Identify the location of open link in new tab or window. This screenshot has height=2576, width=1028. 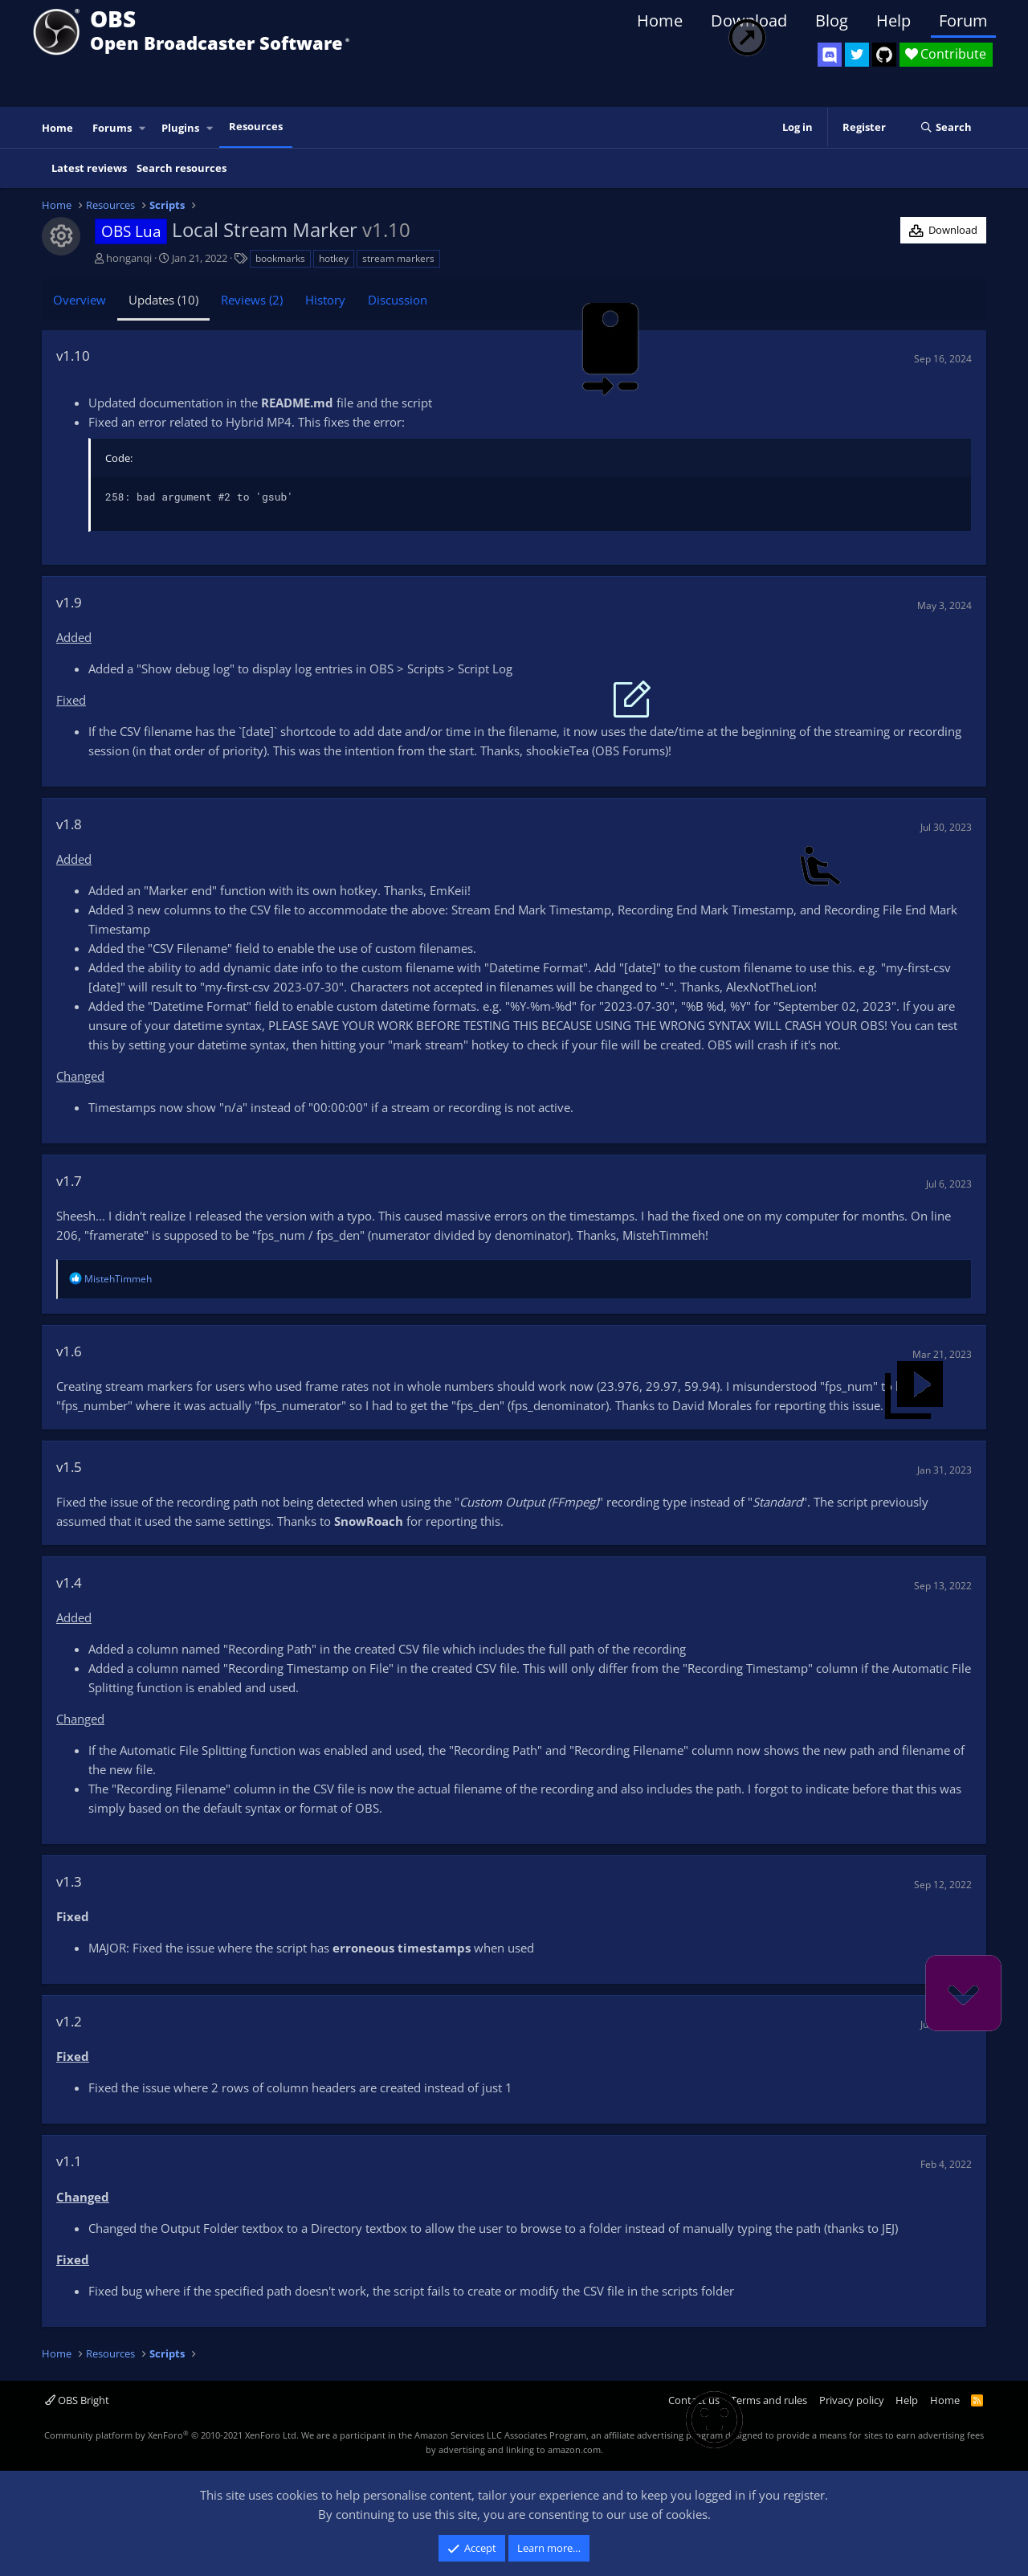
(747, 37).